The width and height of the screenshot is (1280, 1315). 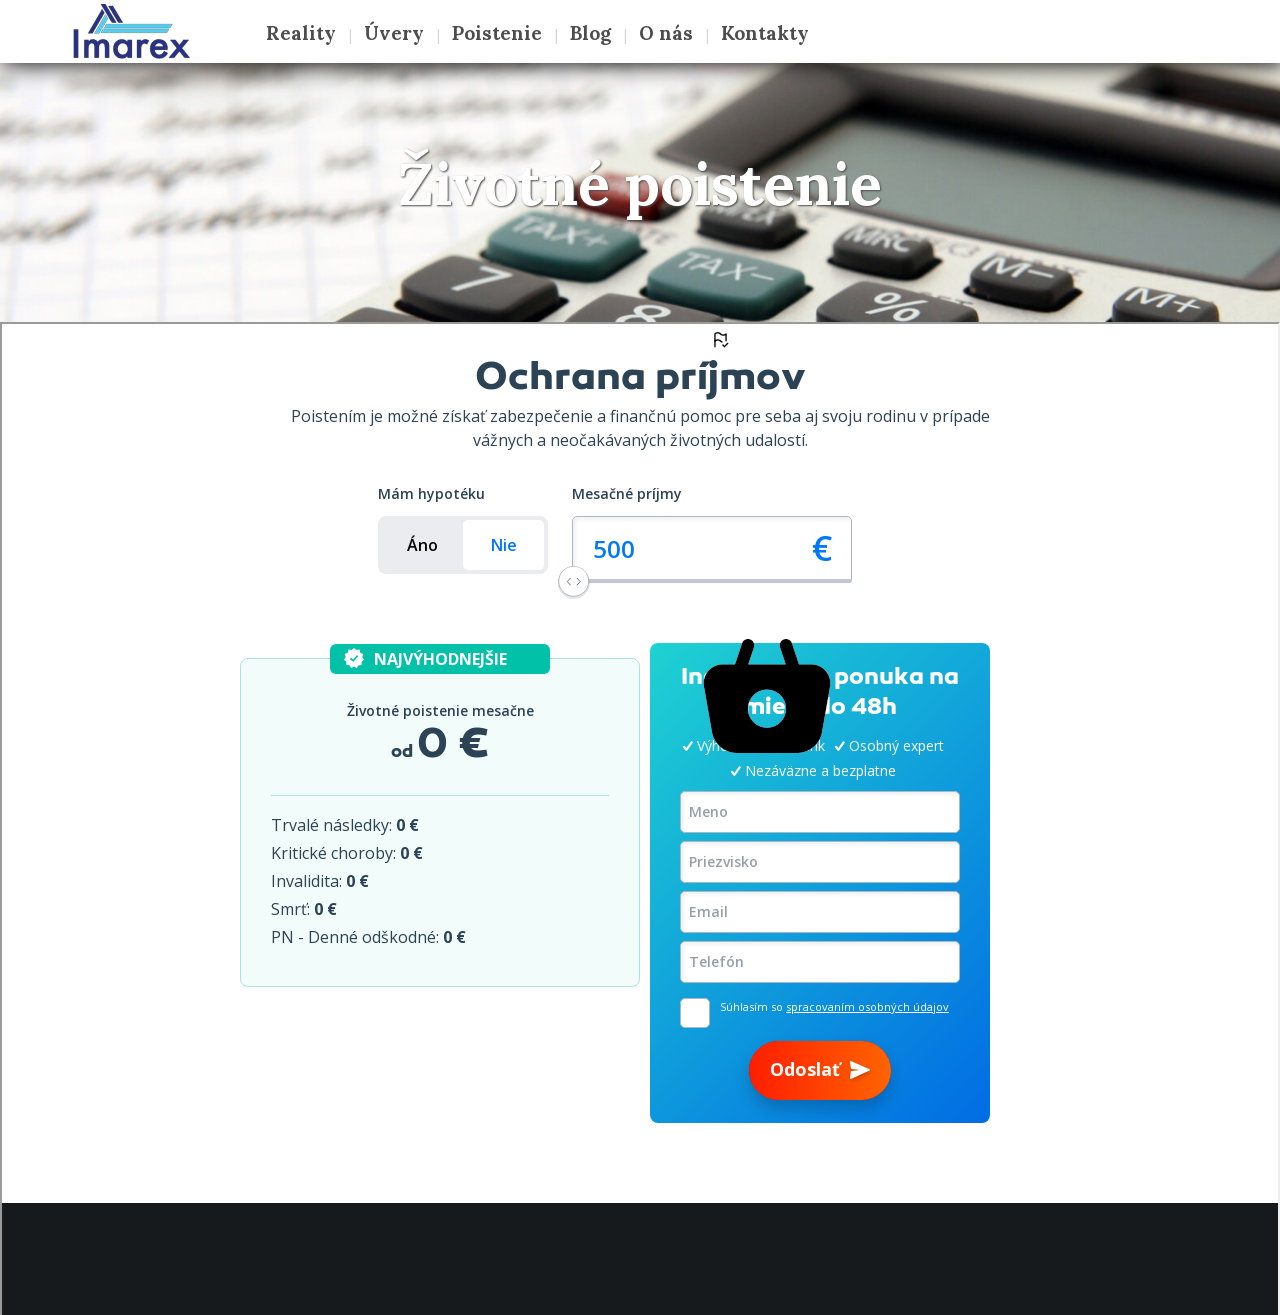 What do you see at coordinates (720, 339) in the screenshot?
I see `mark task or item as complete` at bounding box center [720, 339].